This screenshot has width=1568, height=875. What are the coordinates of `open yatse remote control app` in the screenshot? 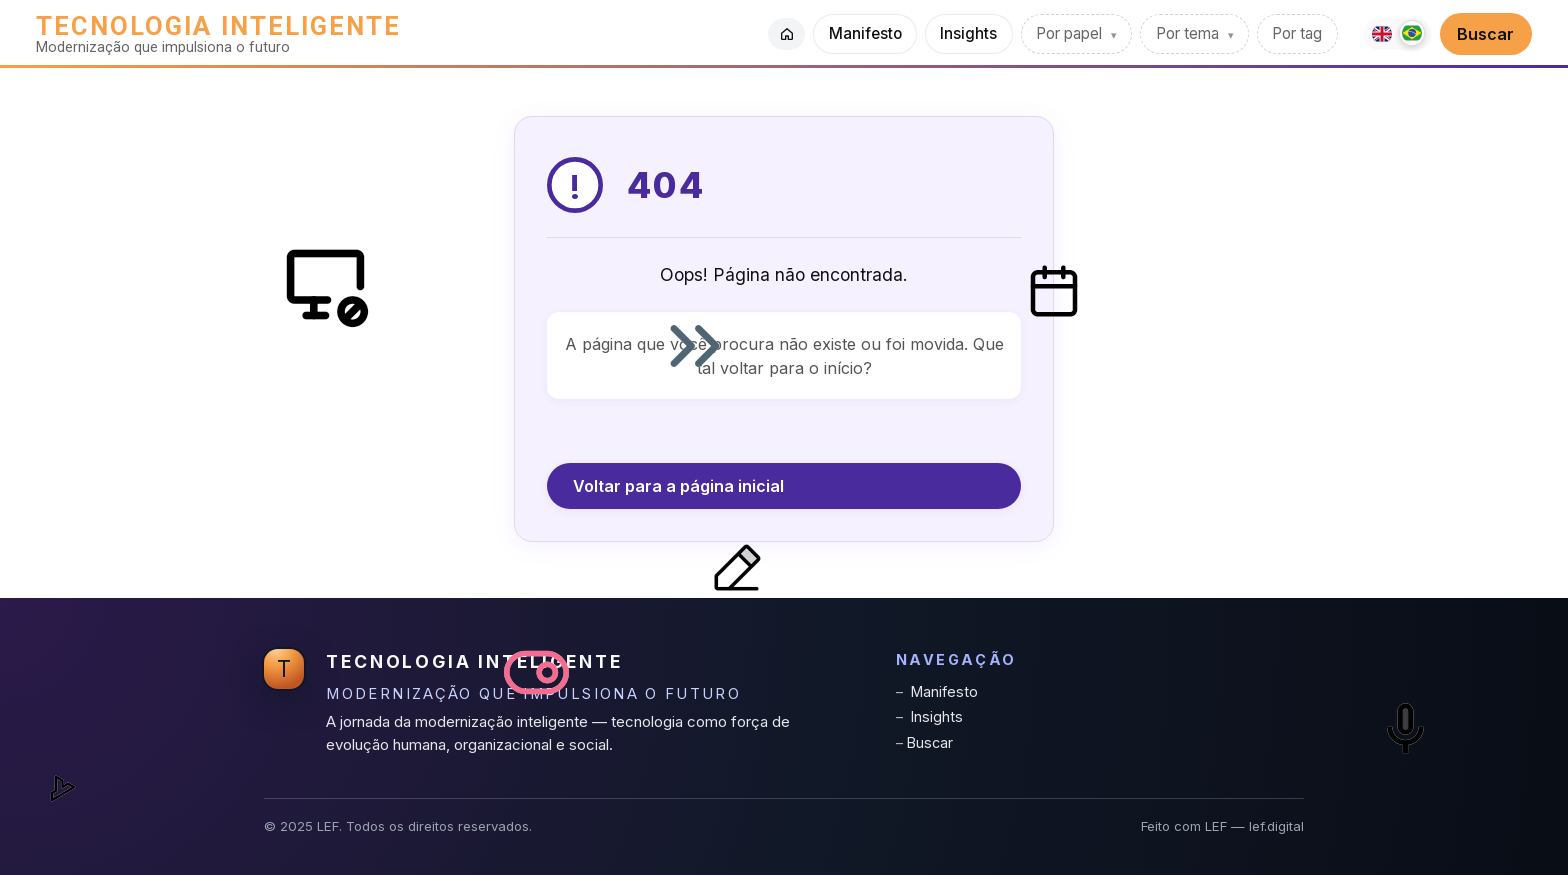 It's located at (62, 788).